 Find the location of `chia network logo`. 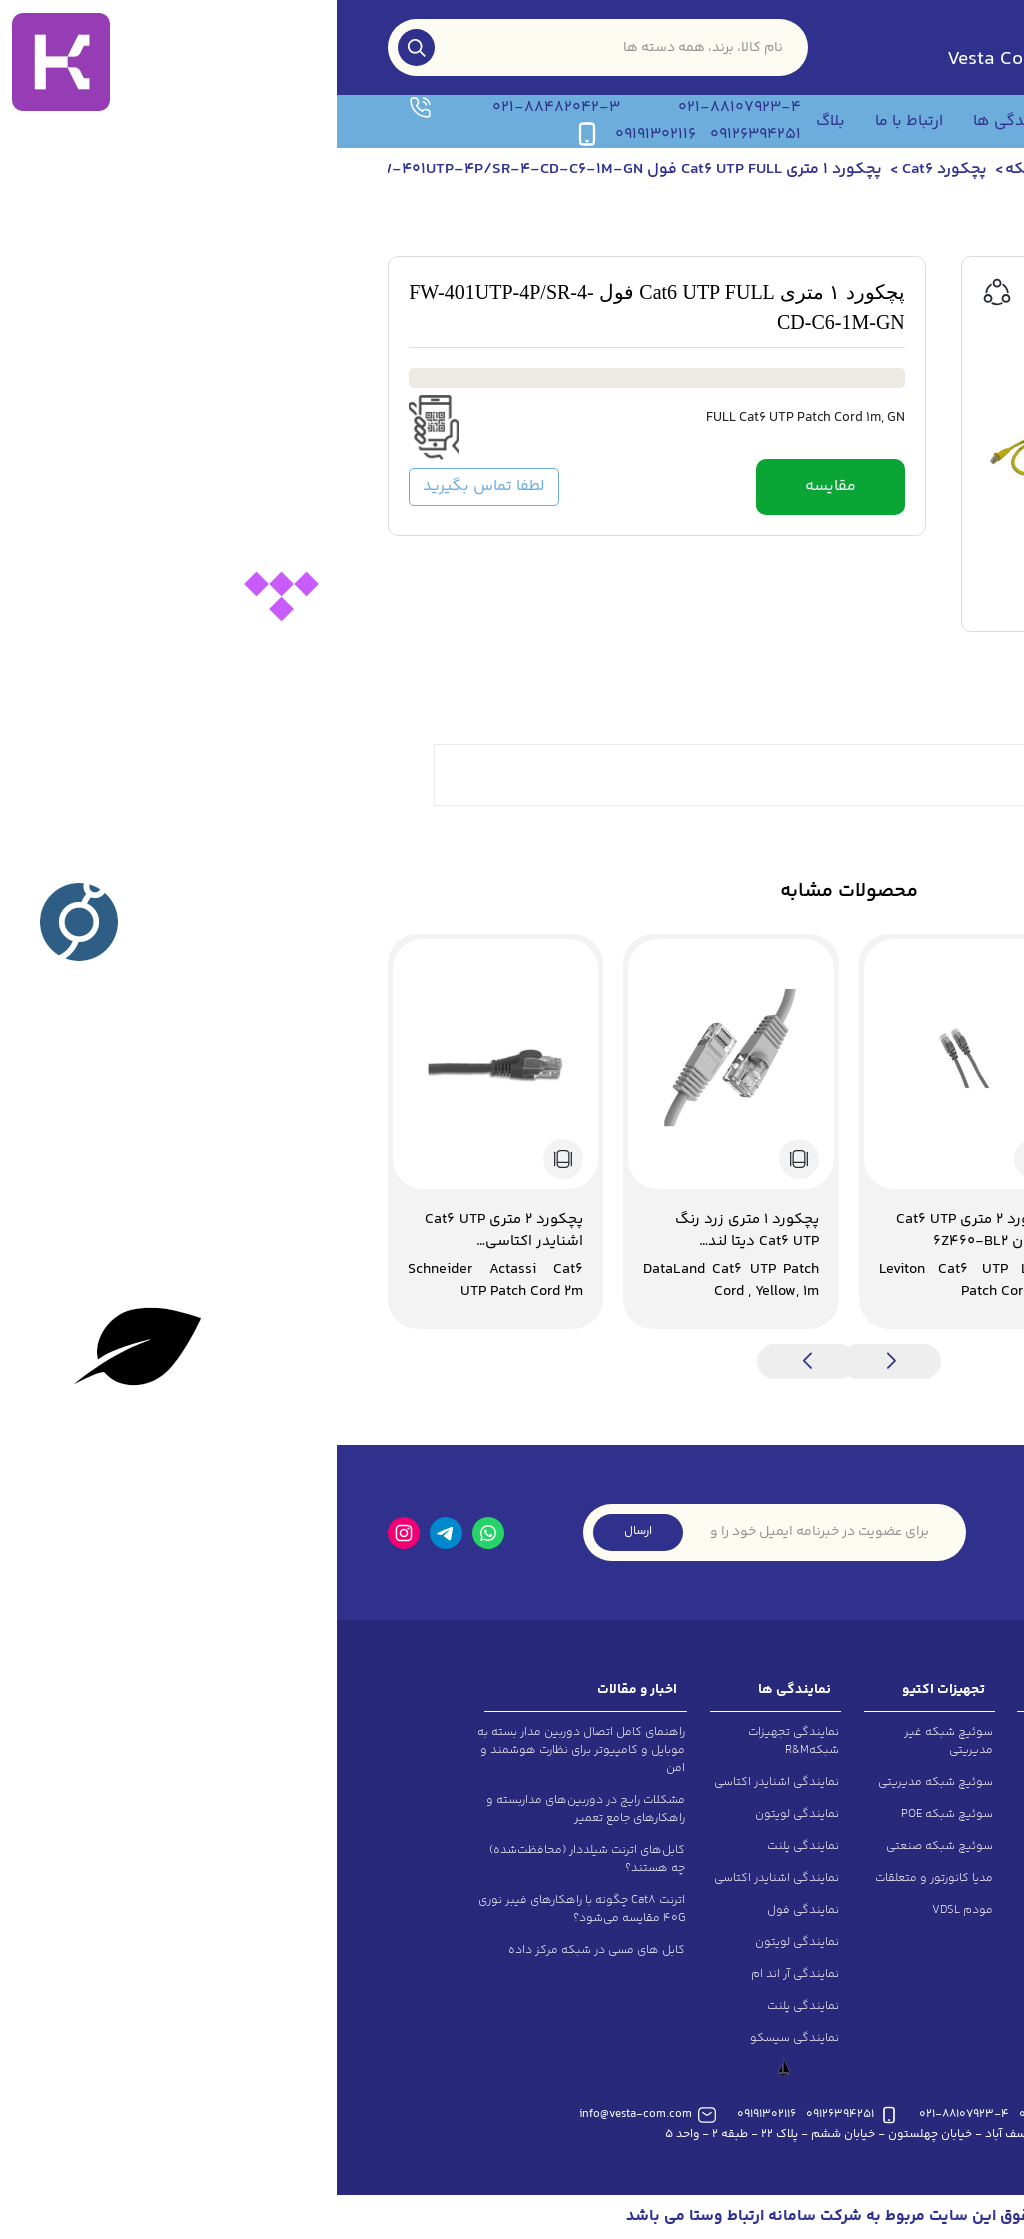

chia network logo is located at coordinates (137, 1346).